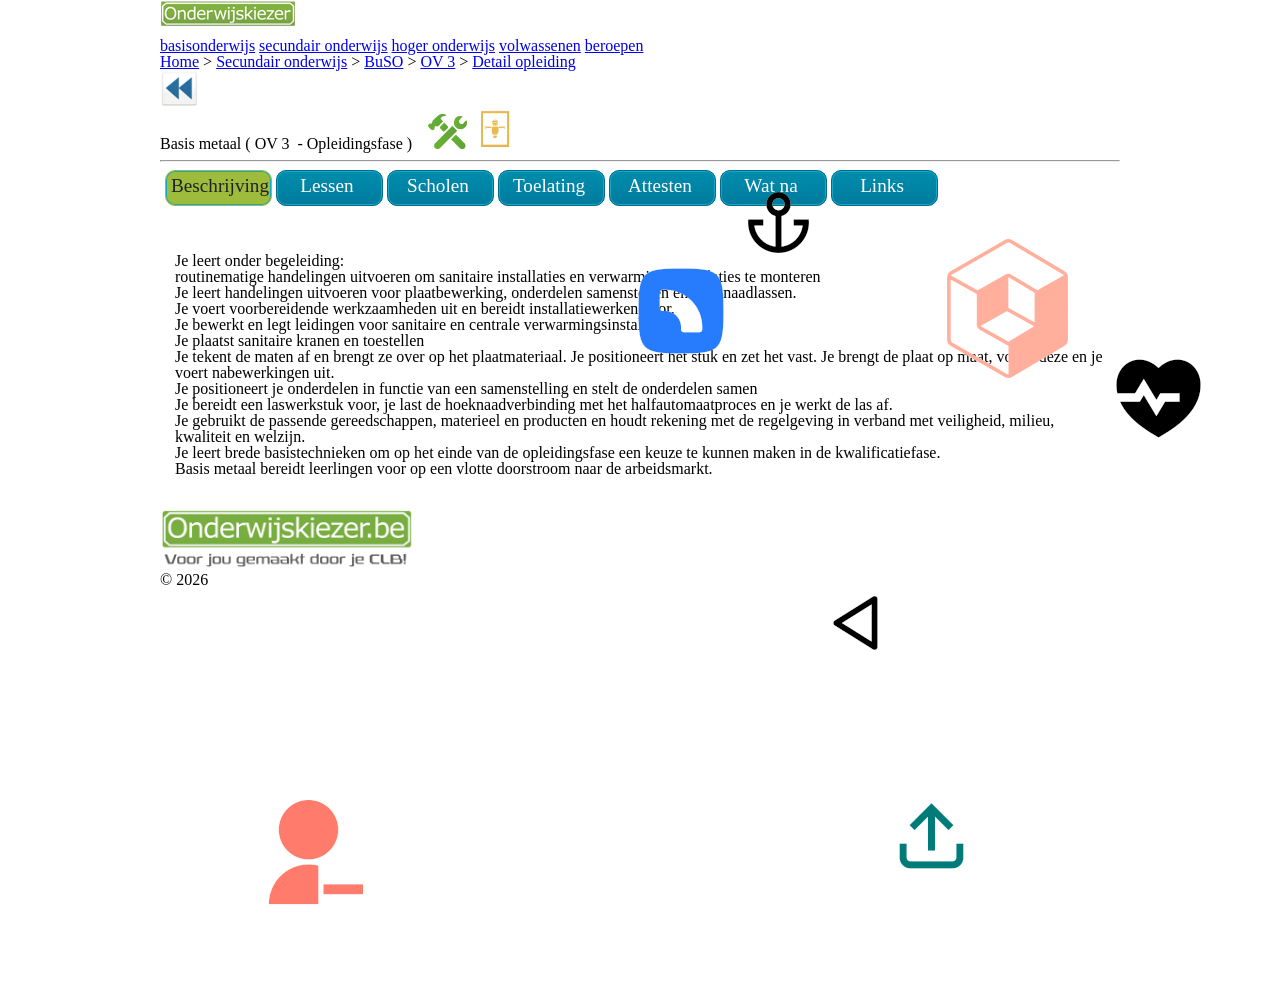 The image size is (1280, 981). I want to click on set a fixed anchor point on the map, so click(778, 222).